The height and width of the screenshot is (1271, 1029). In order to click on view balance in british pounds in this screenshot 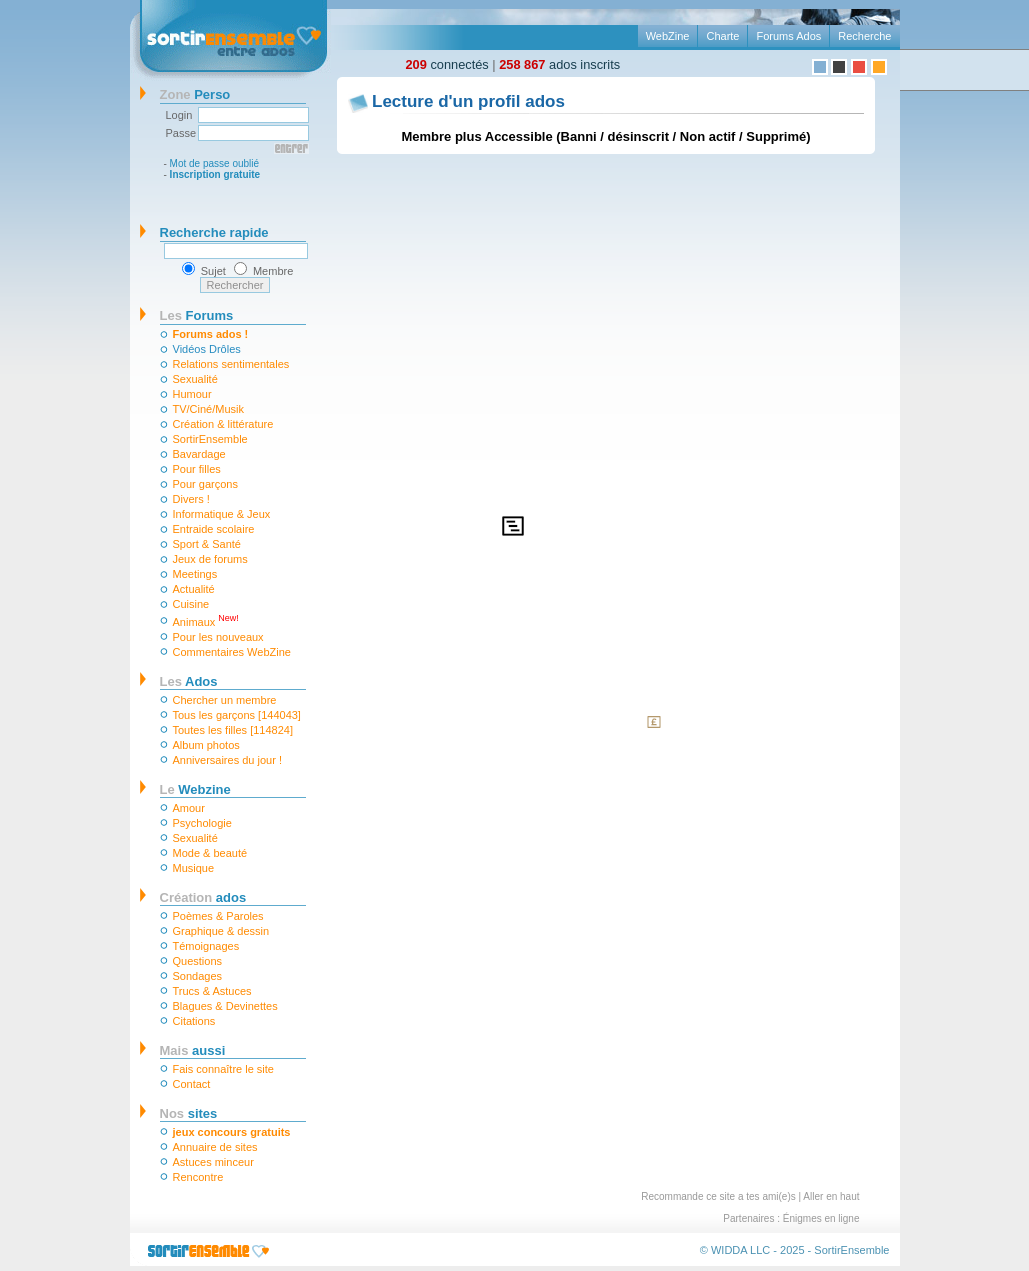, I will do `click(654, 722)`.